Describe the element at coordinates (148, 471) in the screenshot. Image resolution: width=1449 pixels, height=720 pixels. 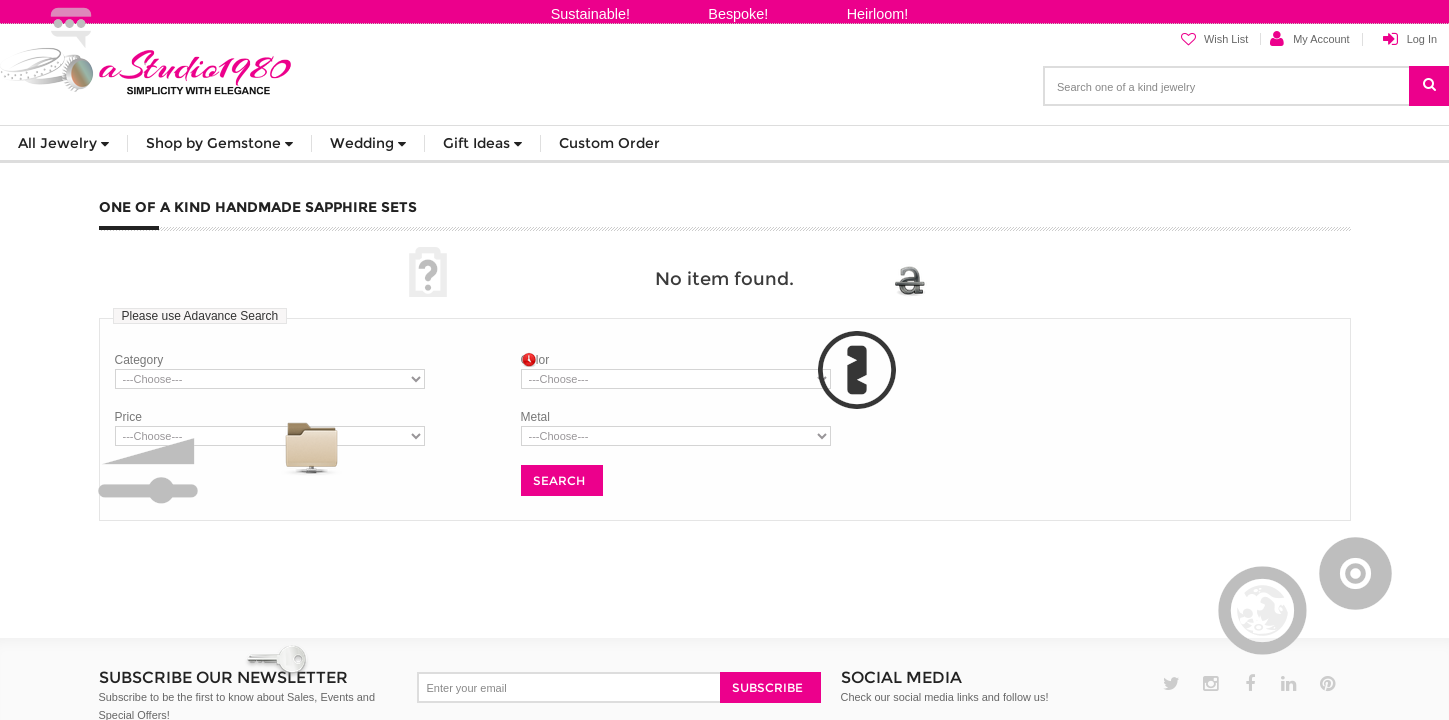
I see `adjust audio or speaker volume` at that location.